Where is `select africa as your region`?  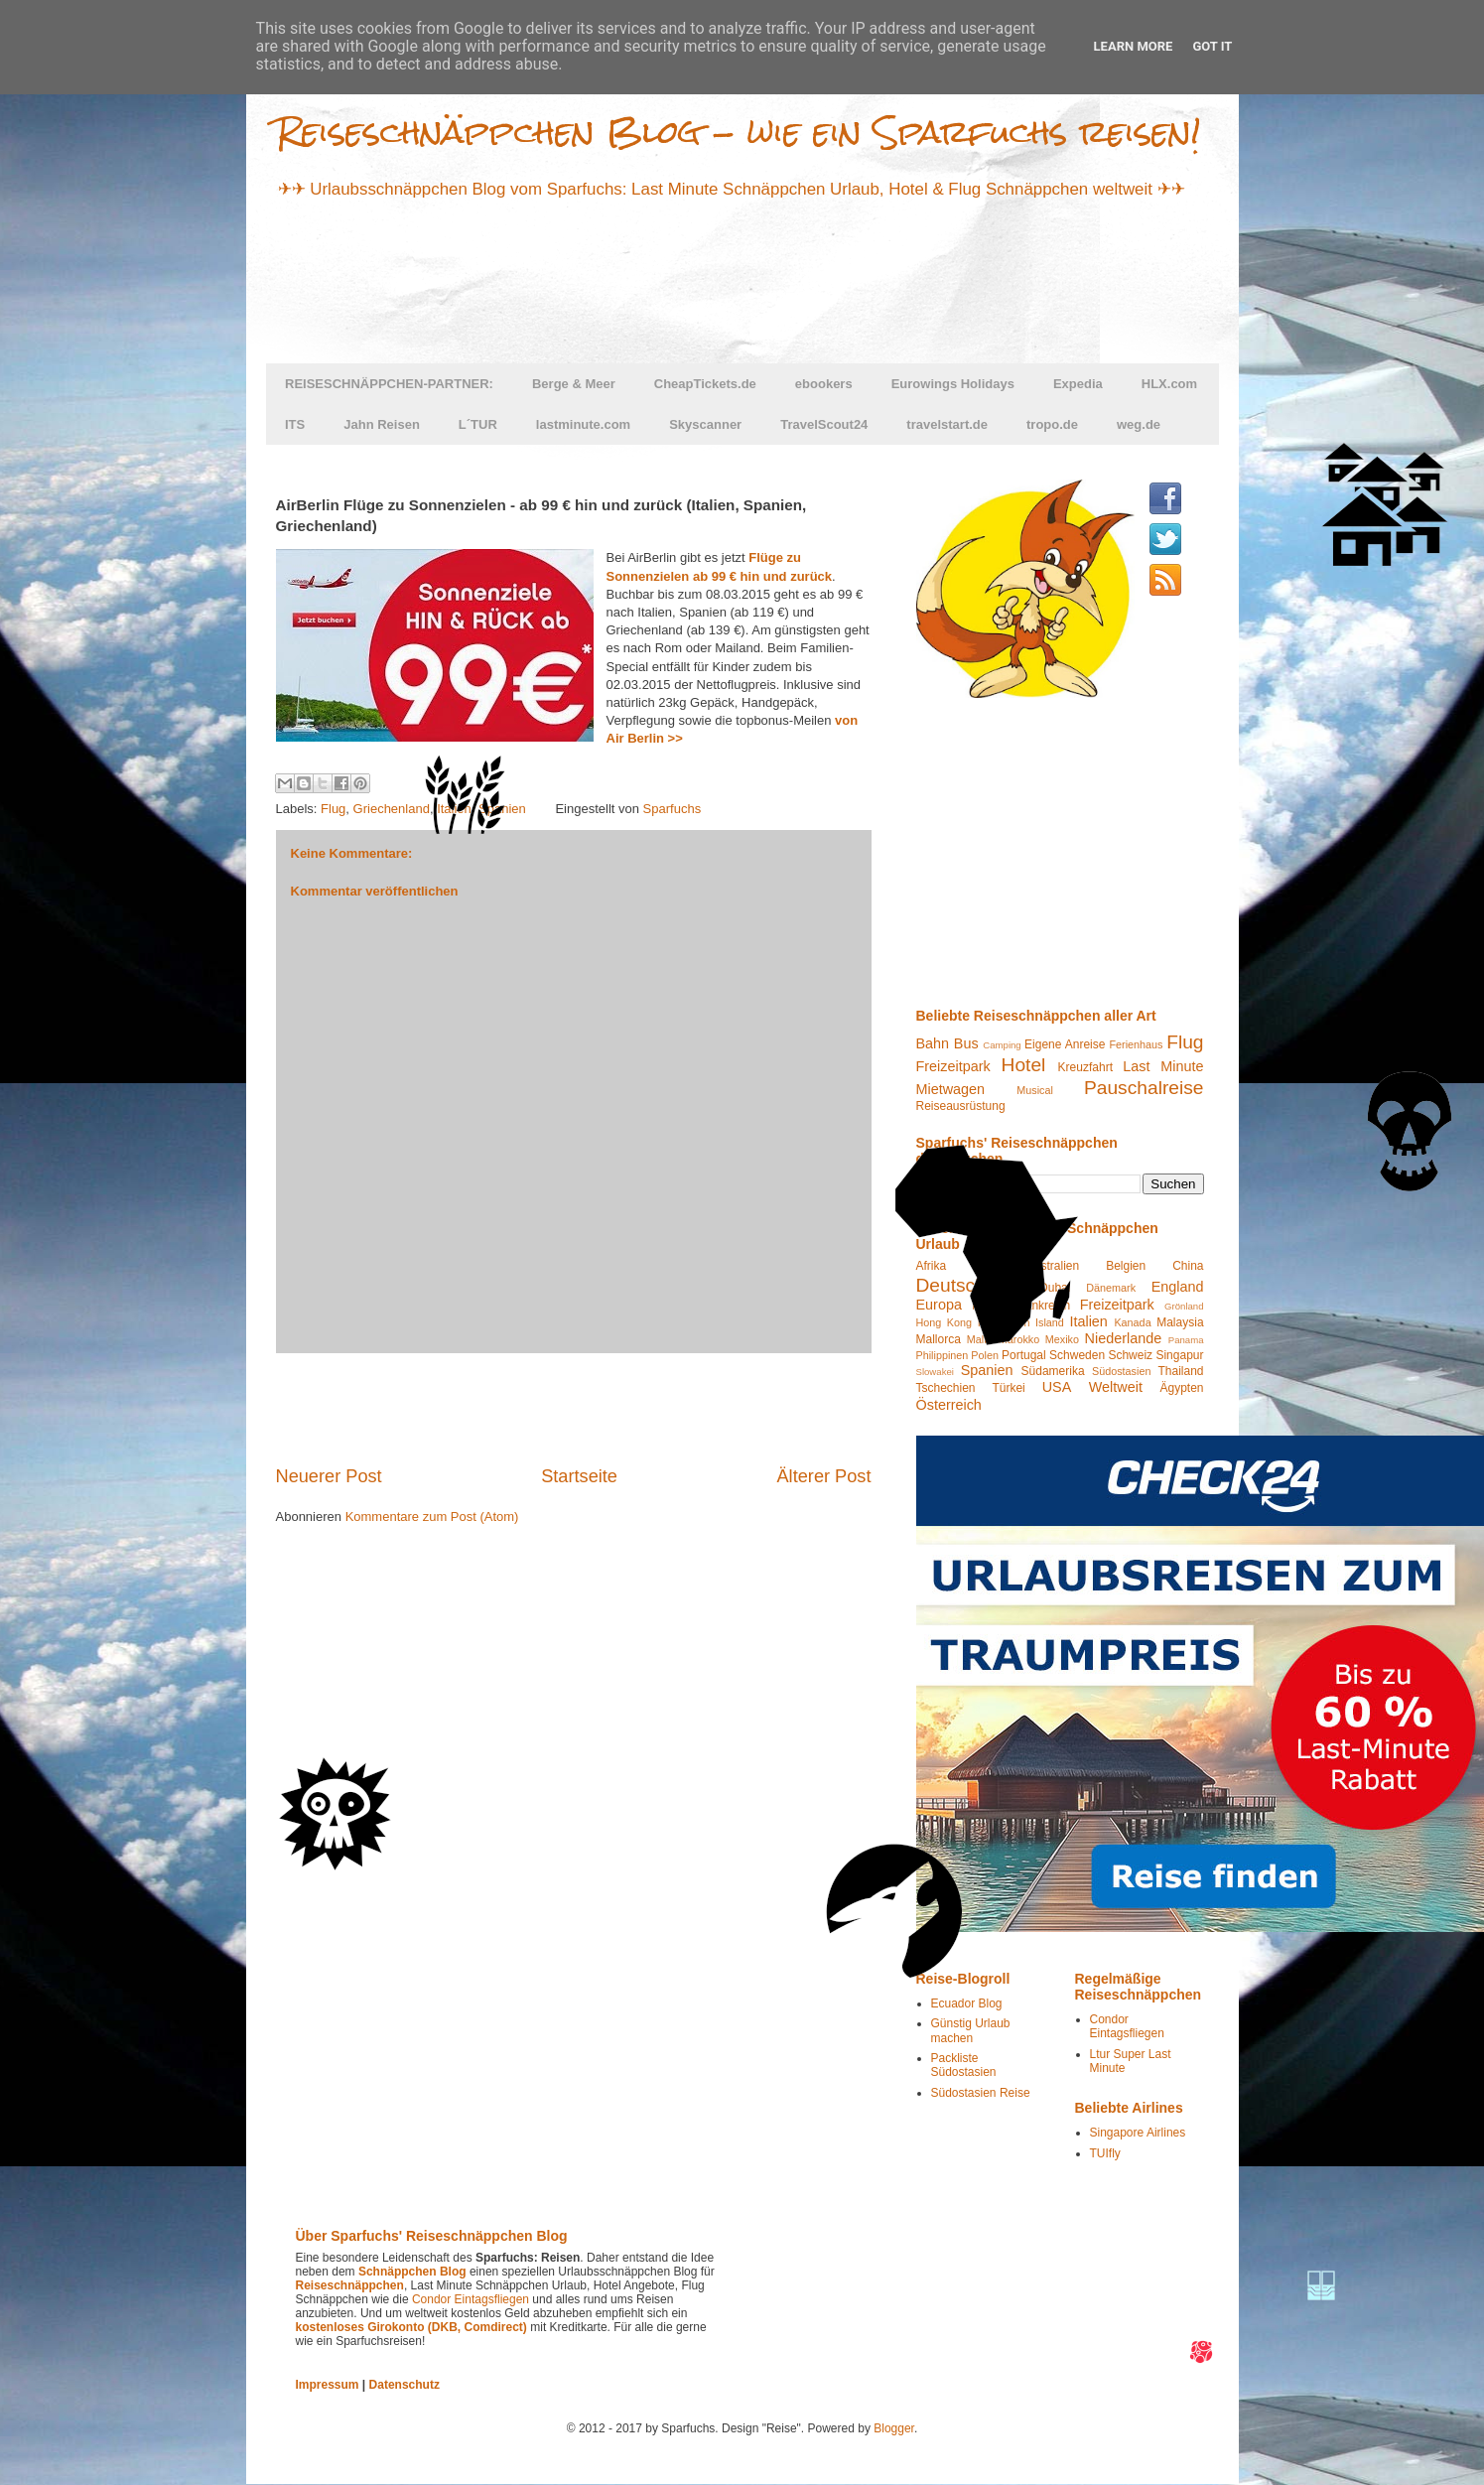
select africa as your region is located at coordinates (987, 1245).